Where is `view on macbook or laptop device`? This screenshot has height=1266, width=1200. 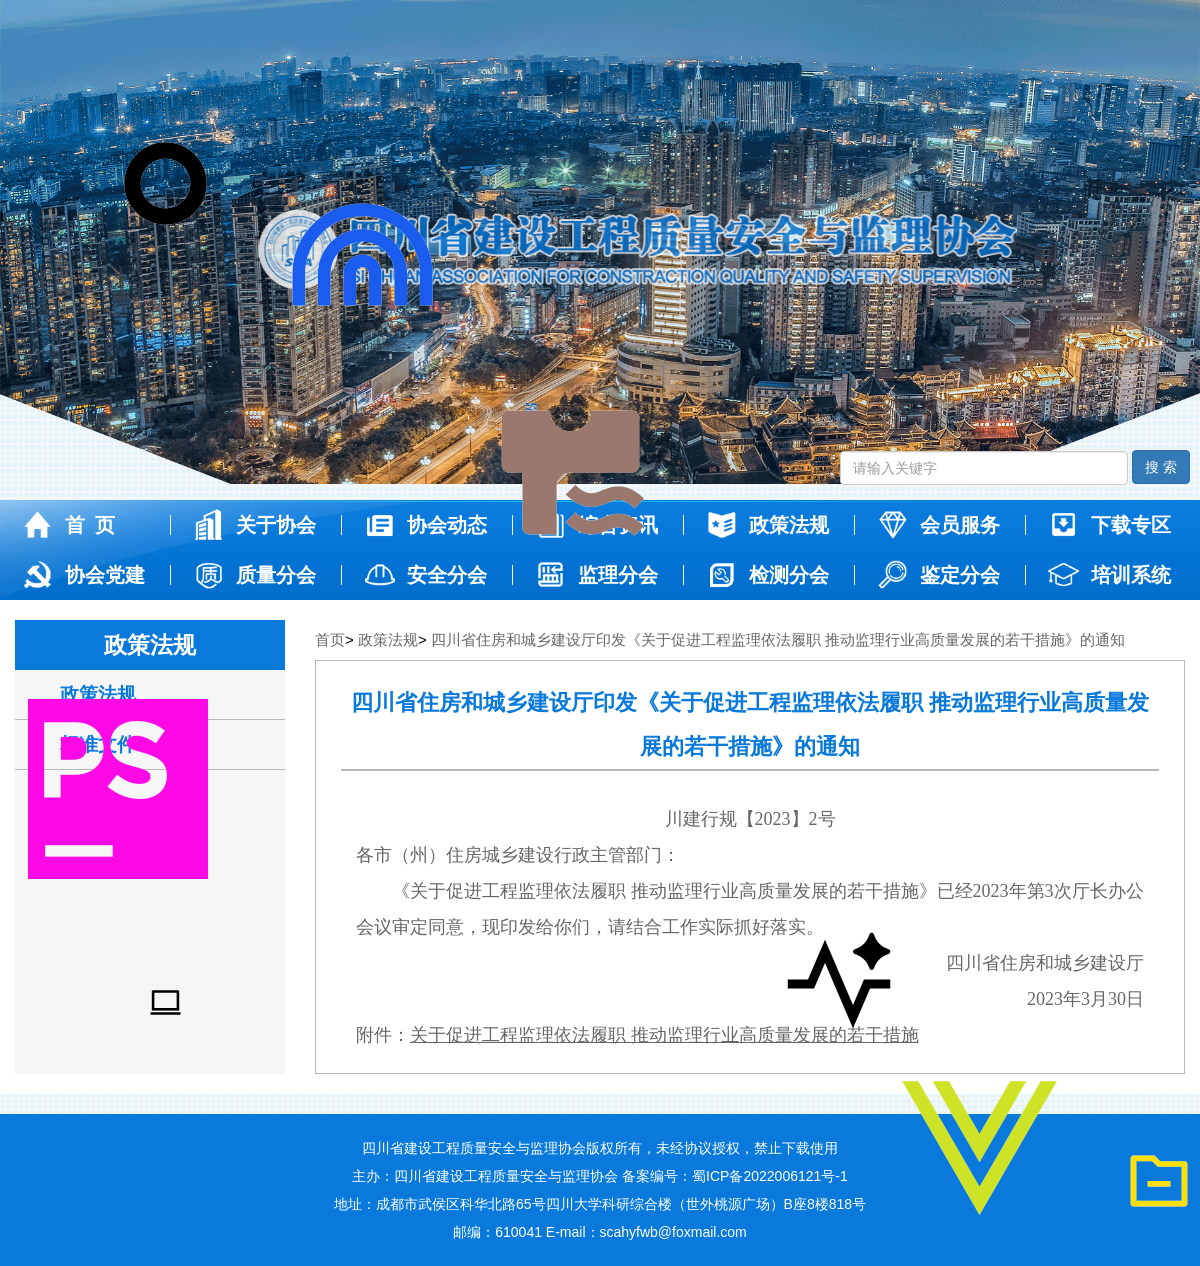 view on macbook or laptop device is located at coordinates (165, 1002).